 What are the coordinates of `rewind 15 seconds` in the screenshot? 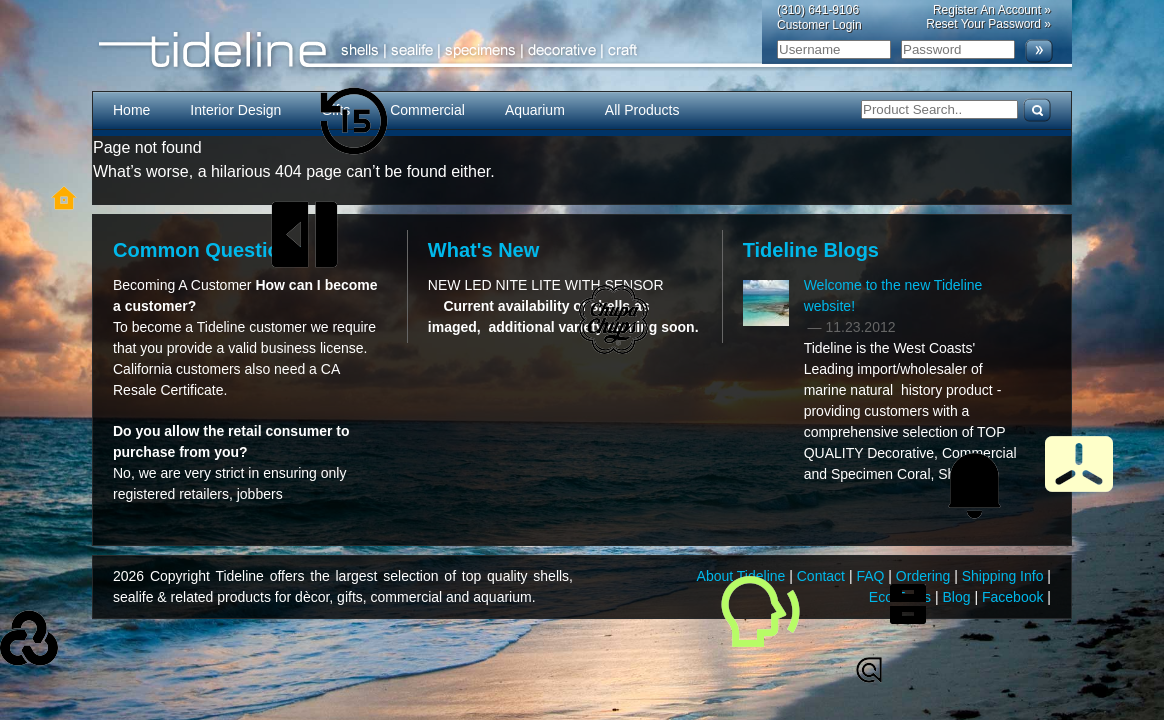 It's located at (354, 121).